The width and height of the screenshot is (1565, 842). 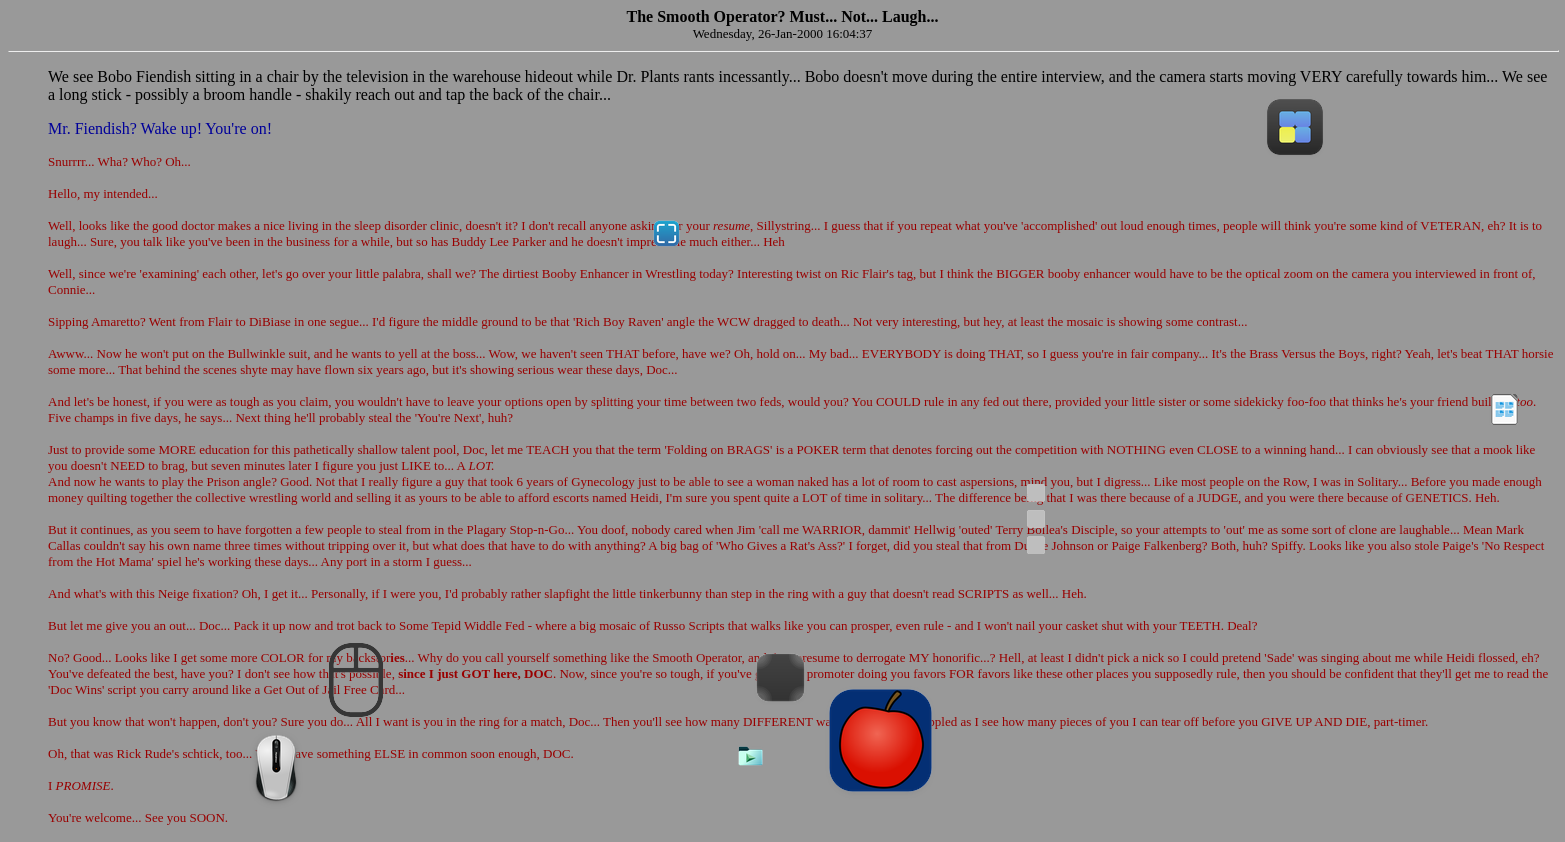 I want to click on open the tapple app, so click(x=880, y=740).